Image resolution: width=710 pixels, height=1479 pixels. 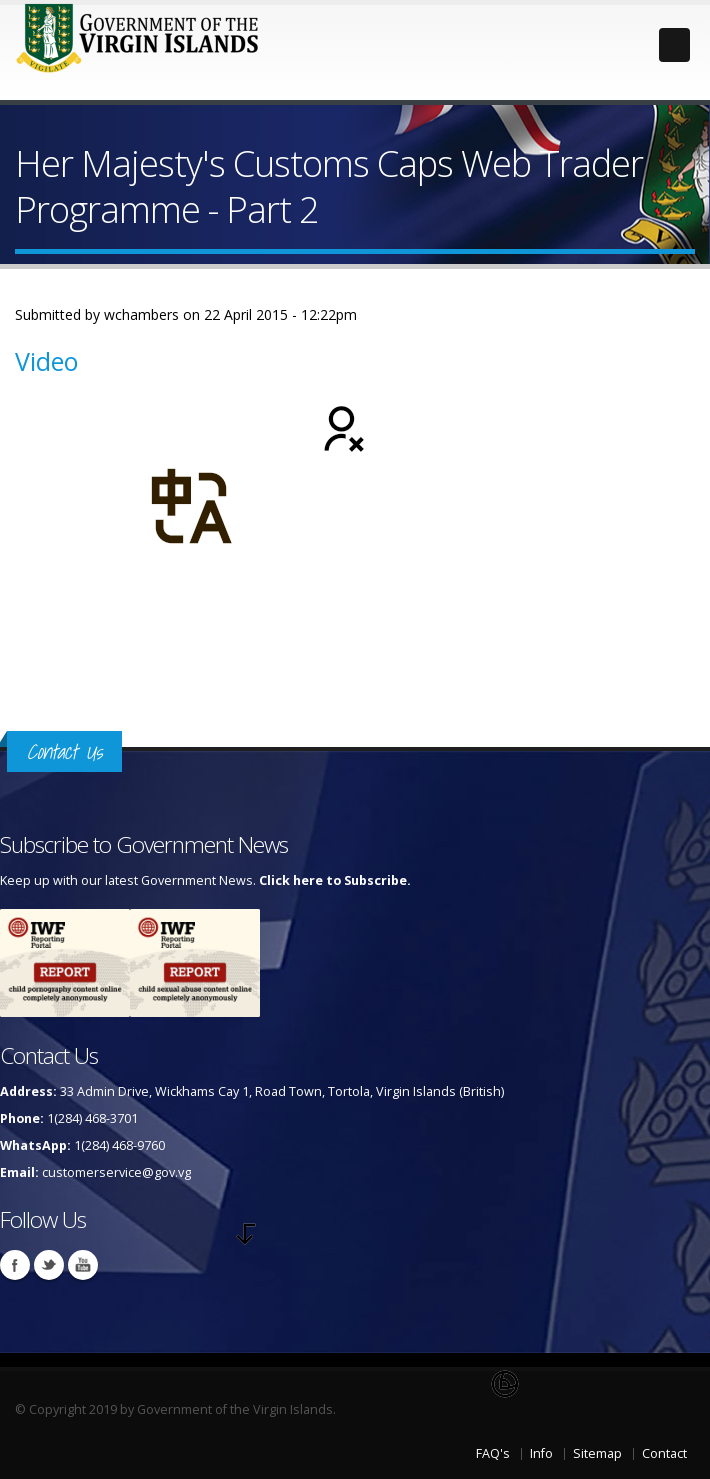 What do you see at coordinates (505, 1384) in the screenshot?
I see `CoreOS logo` at bounding box center [505, 1384].